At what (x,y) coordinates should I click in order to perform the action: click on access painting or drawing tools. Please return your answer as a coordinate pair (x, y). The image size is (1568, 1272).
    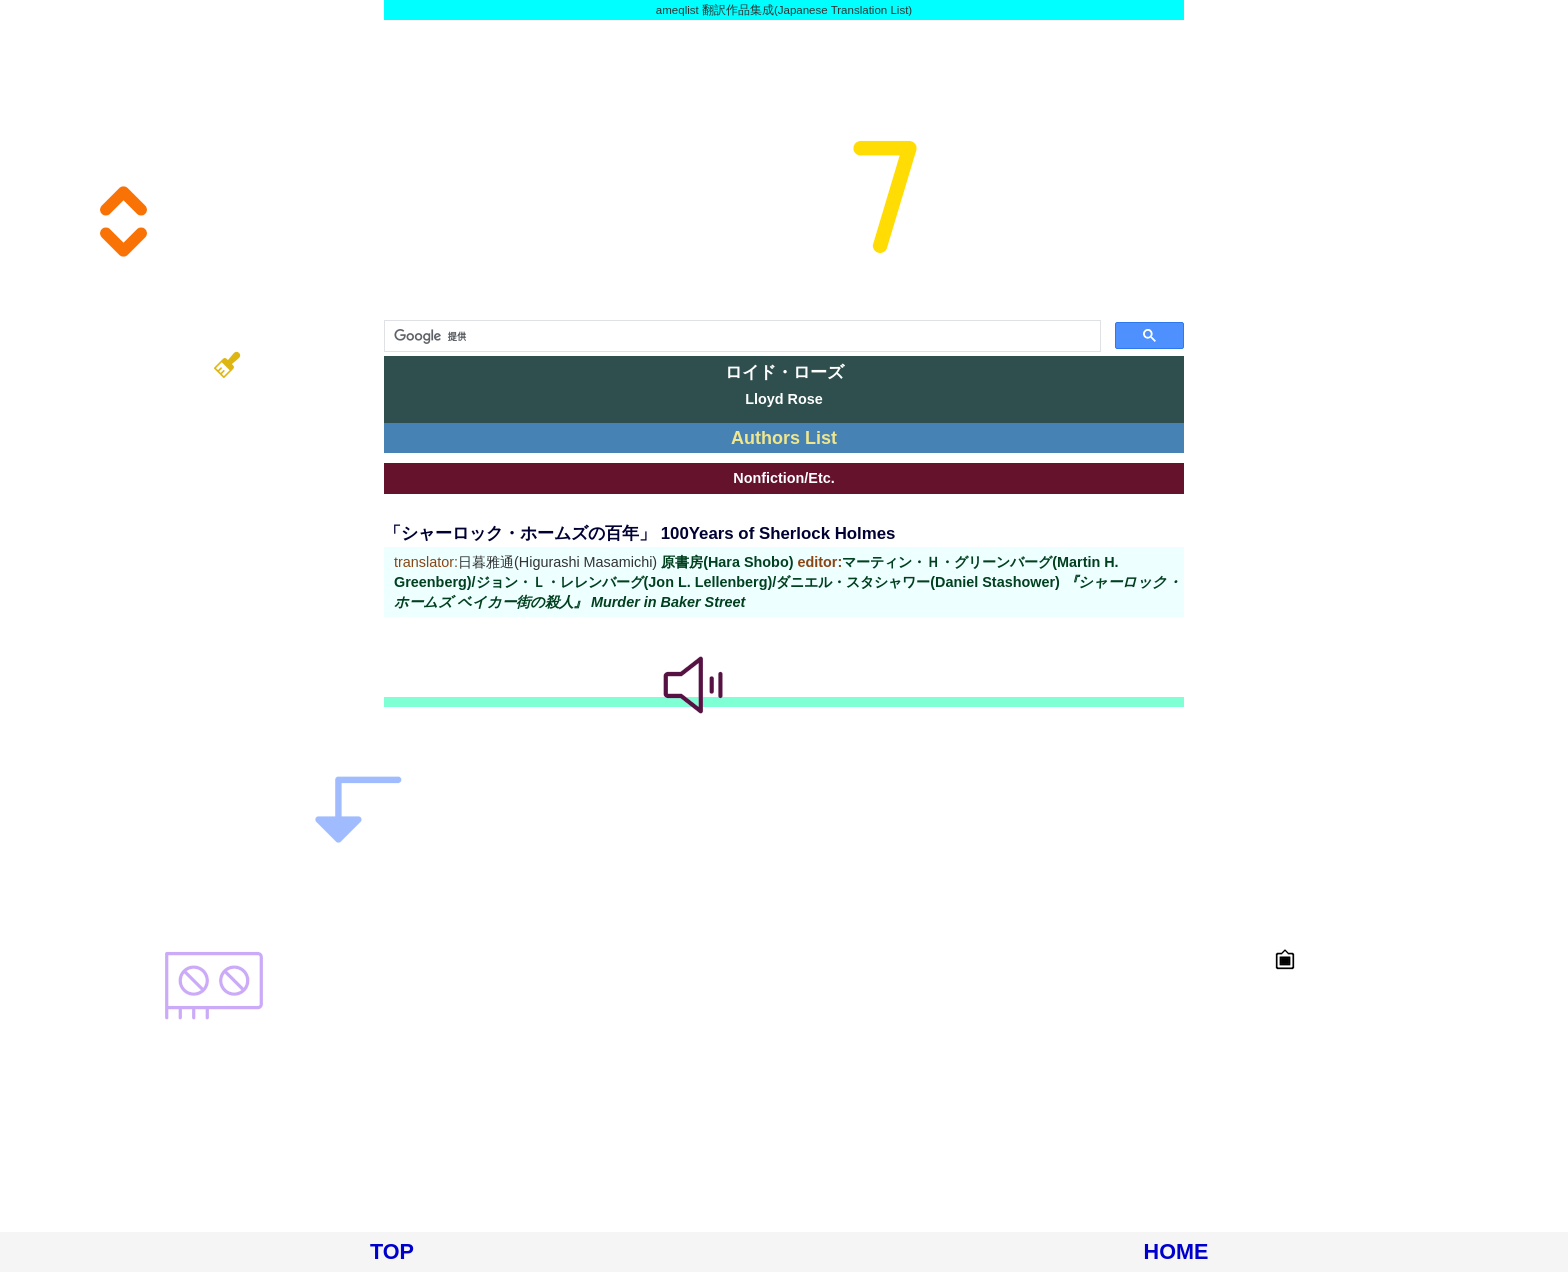
    Looking at the image, I should click on (227, 364).